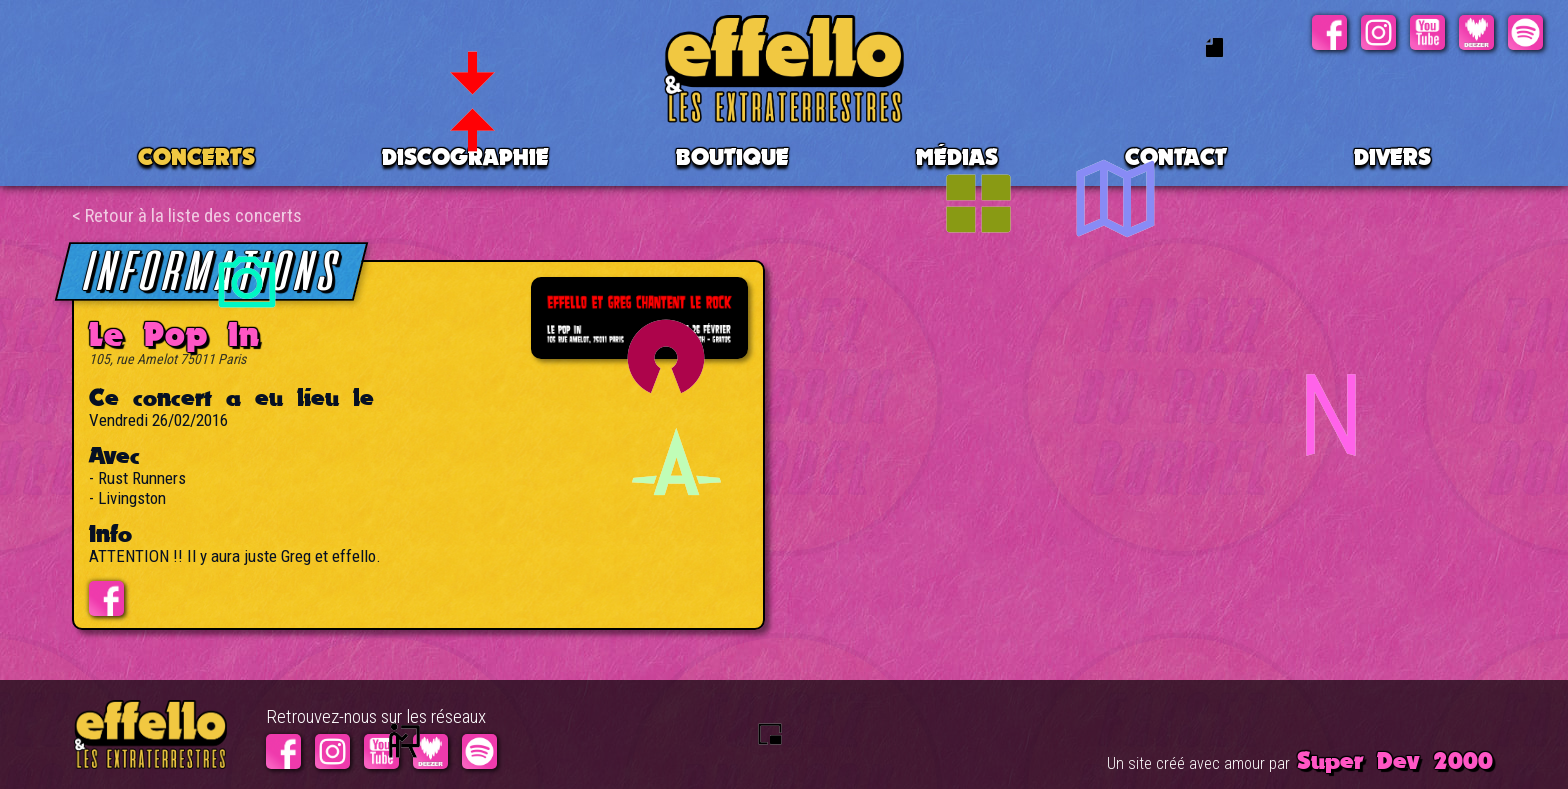  Describe the element at coordinates (1331, 415) in the screenshot. I see `open Netflix app` at that location.